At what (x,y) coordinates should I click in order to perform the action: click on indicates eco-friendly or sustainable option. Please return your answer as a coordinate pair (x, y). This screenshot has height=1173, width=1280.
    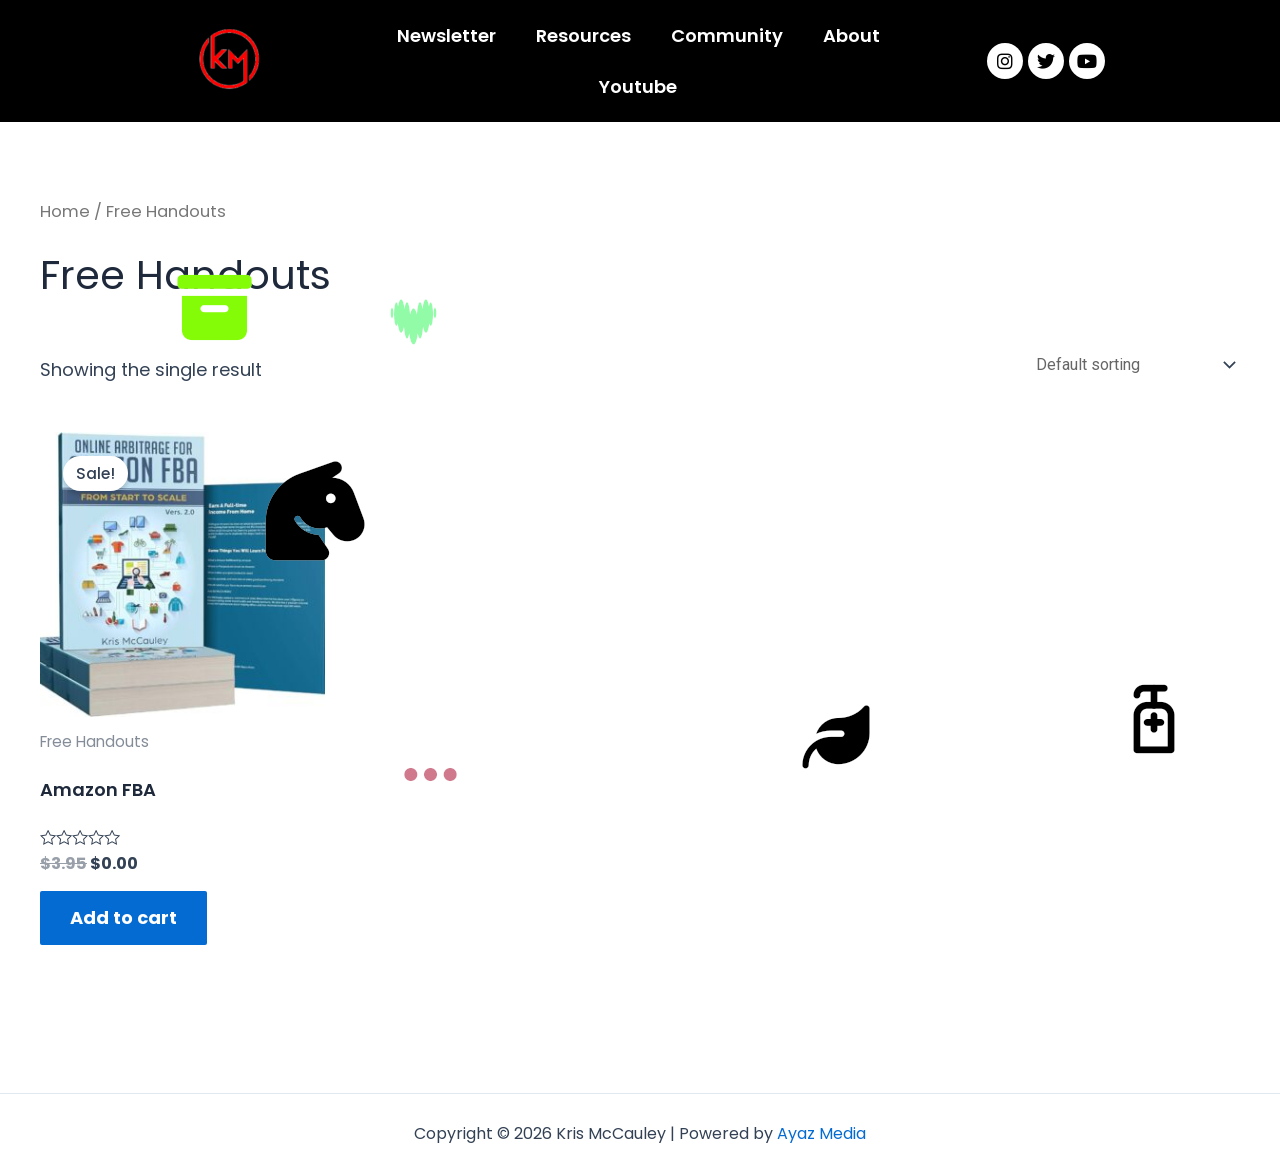
    Looking at the image, I should click on (836, 739).